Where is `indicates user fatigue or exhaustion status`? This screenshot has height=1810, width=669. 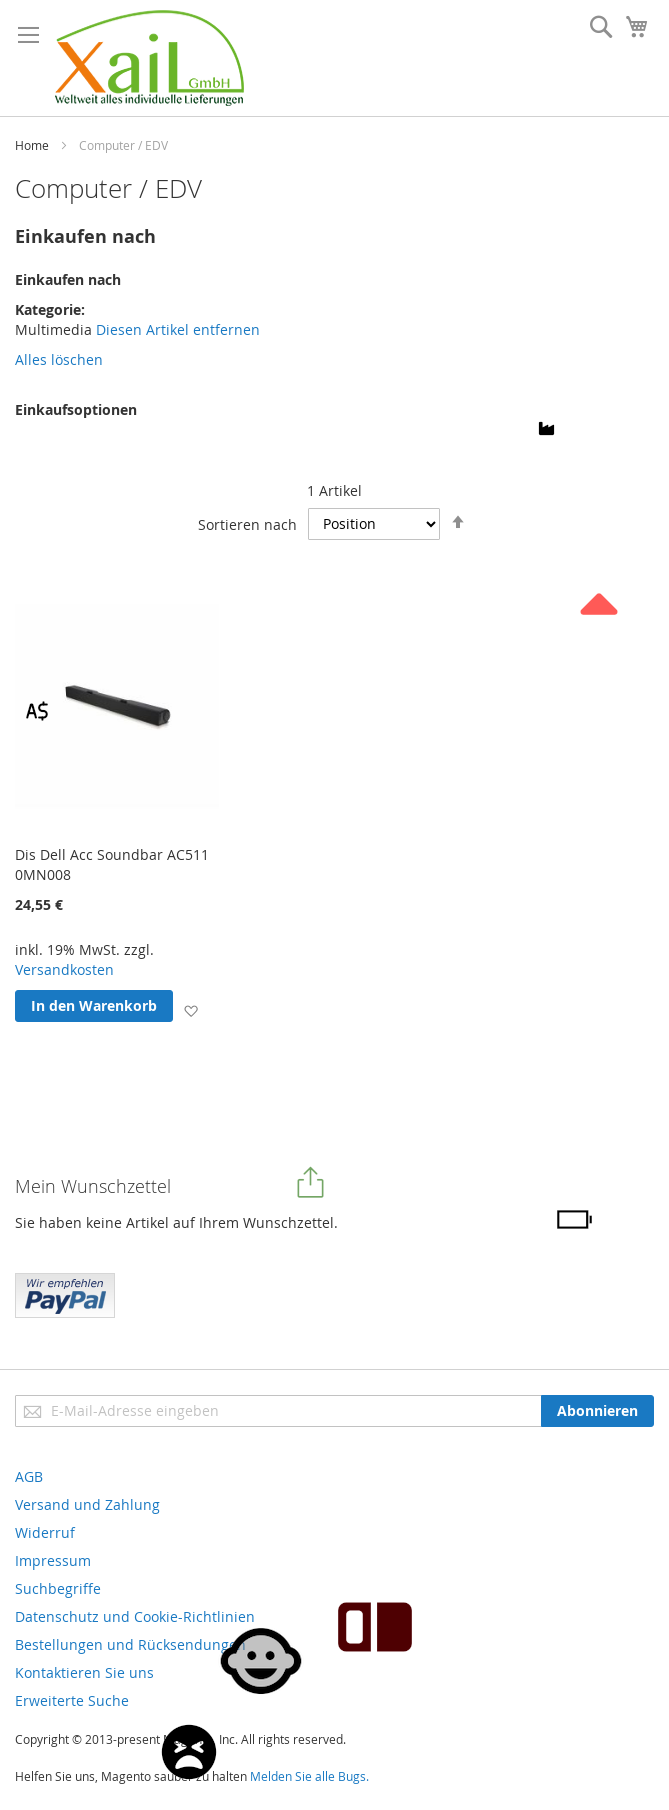 indicates user fatigue or exhaustion status is located at coordinates (189, 1752).